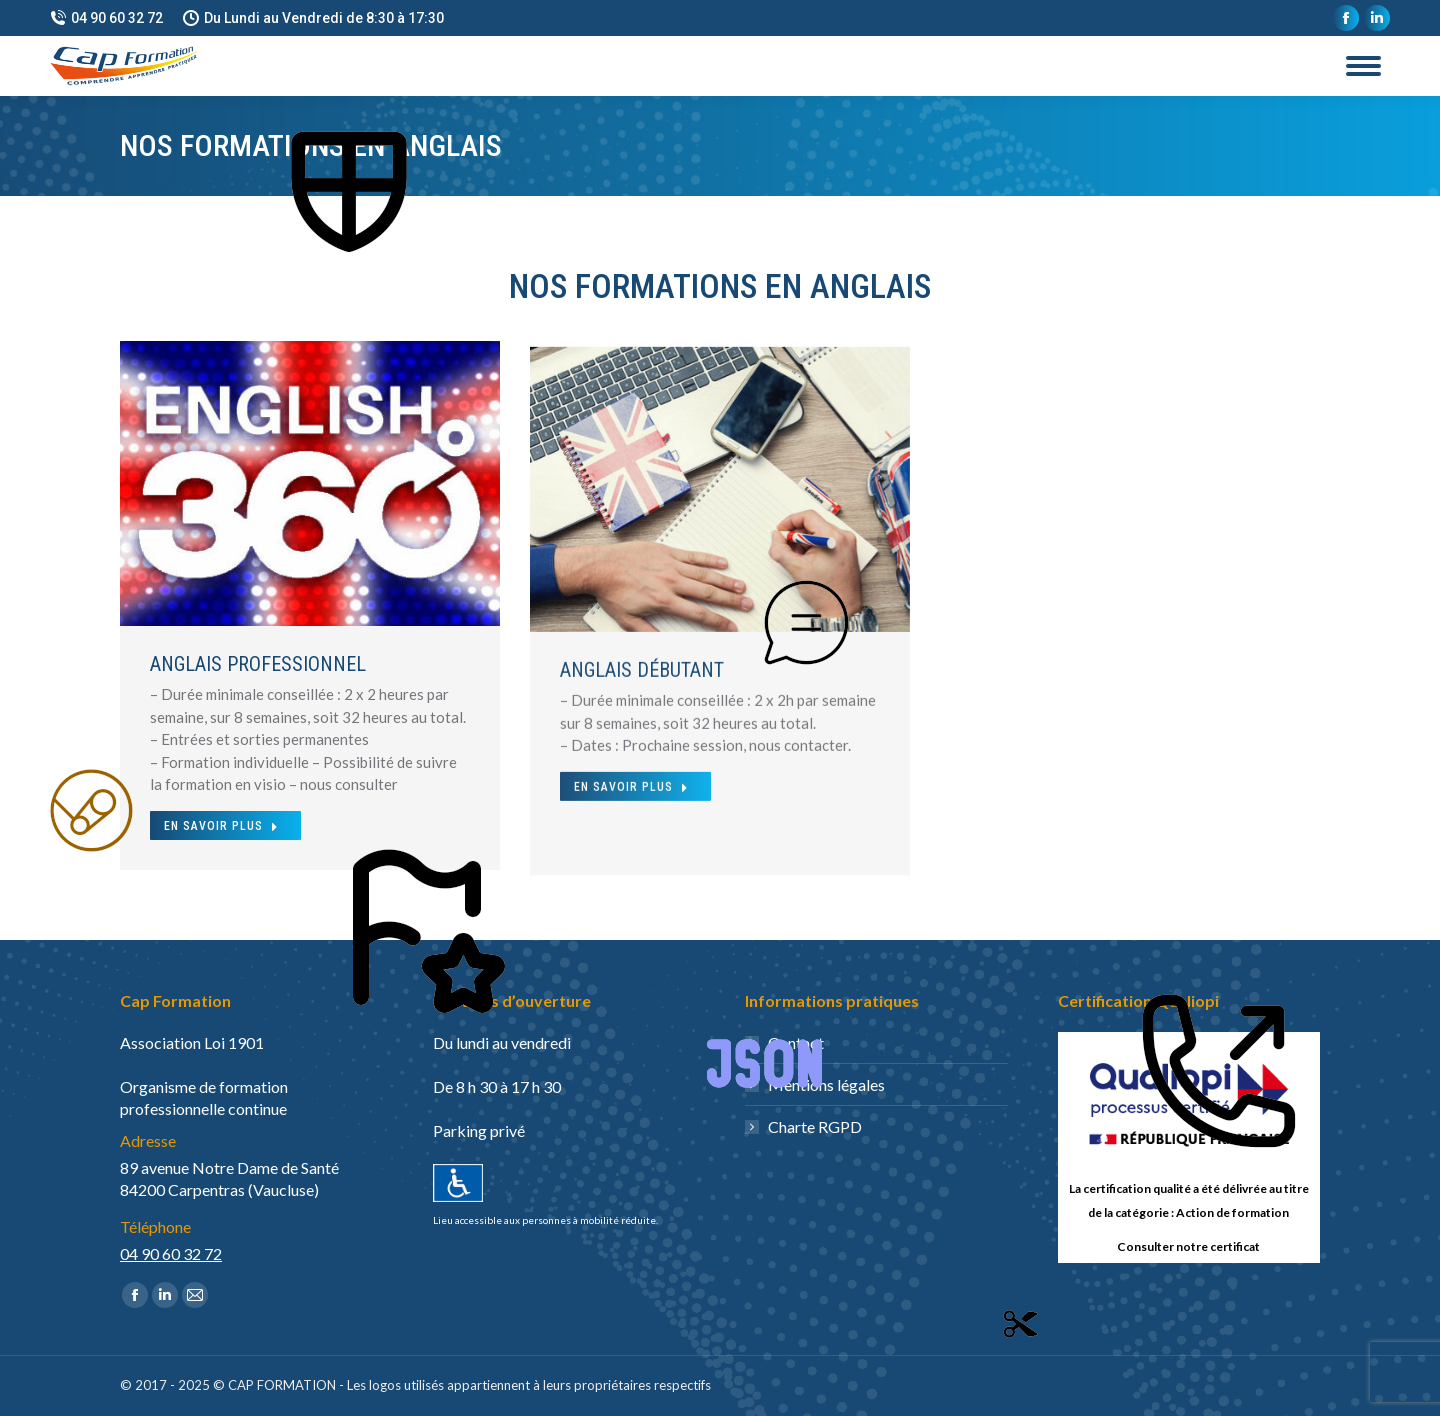  What do you see at coordinates (764, 1063) in the screenshot?
I see `view or edit JSON data` at bounding box center [764, 1063].